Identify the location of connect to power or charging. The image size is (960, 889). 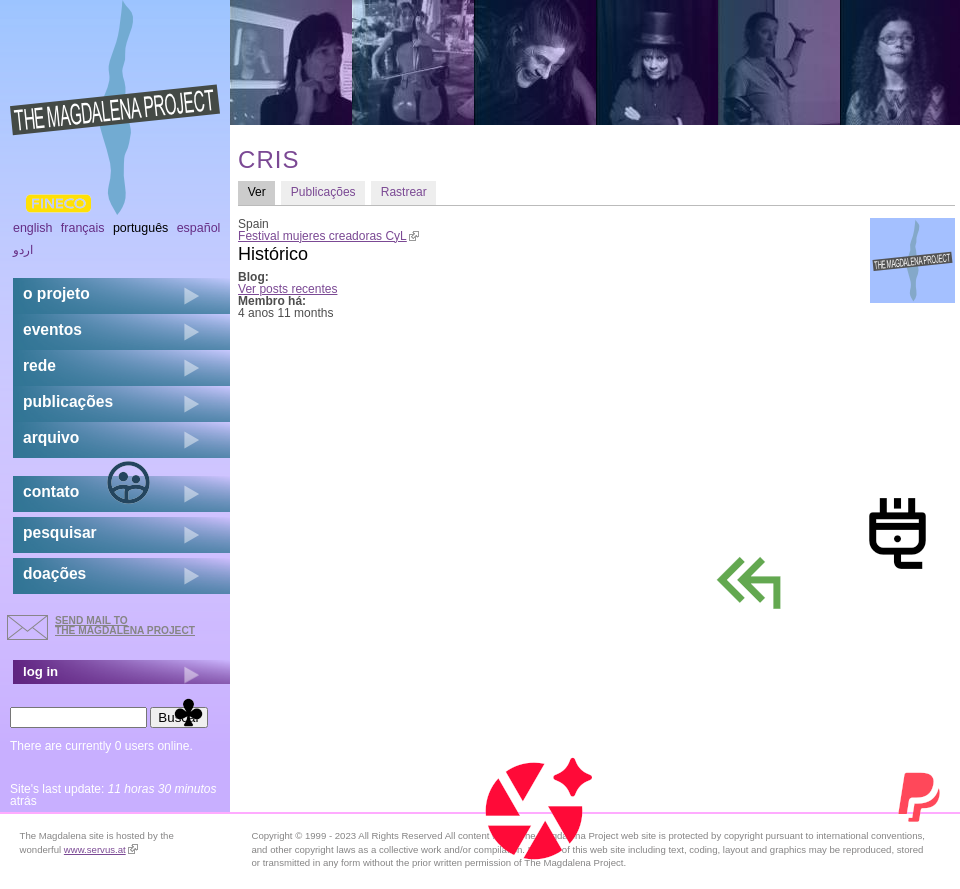
(897, 533).